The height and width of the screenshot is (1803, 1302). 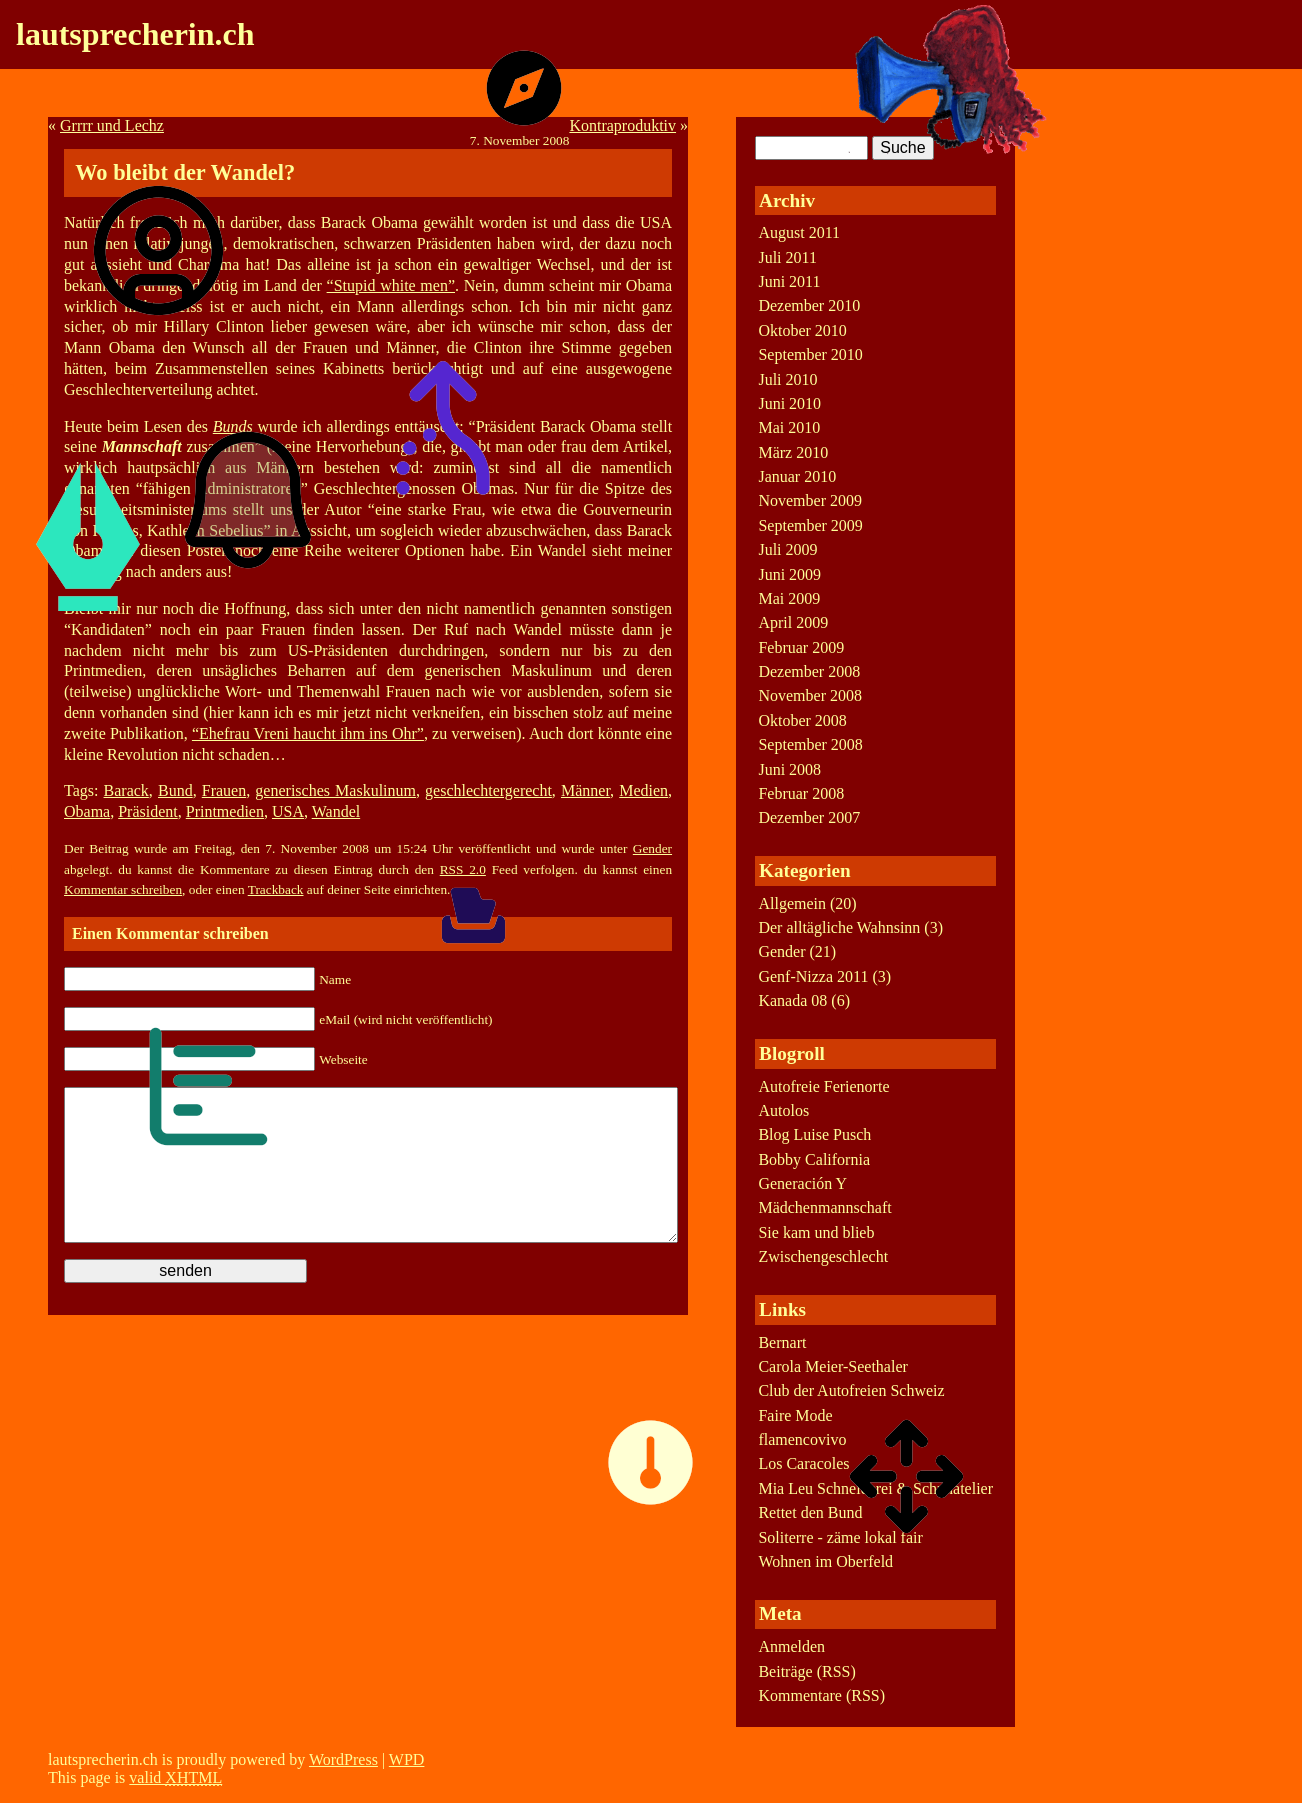 I want to click on expand to fullscreen mode, so click(x=906, y=1476).